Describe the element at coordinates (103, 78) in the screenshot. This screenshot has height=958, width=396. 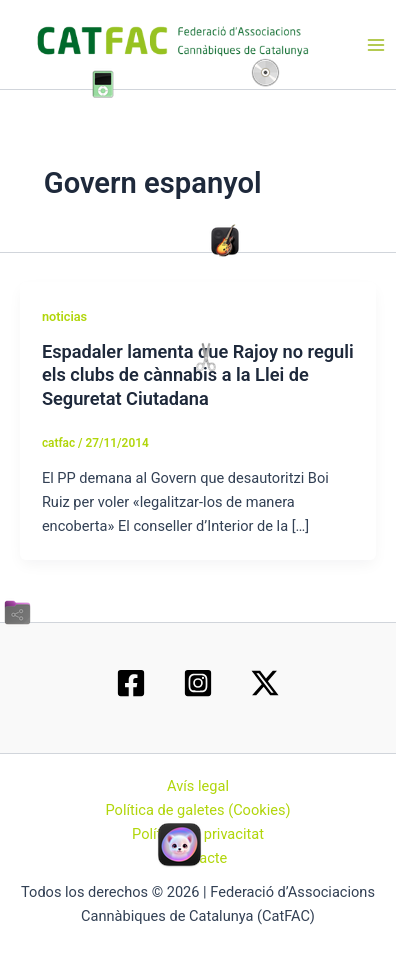
I see `iPod nano device in green` at that location.